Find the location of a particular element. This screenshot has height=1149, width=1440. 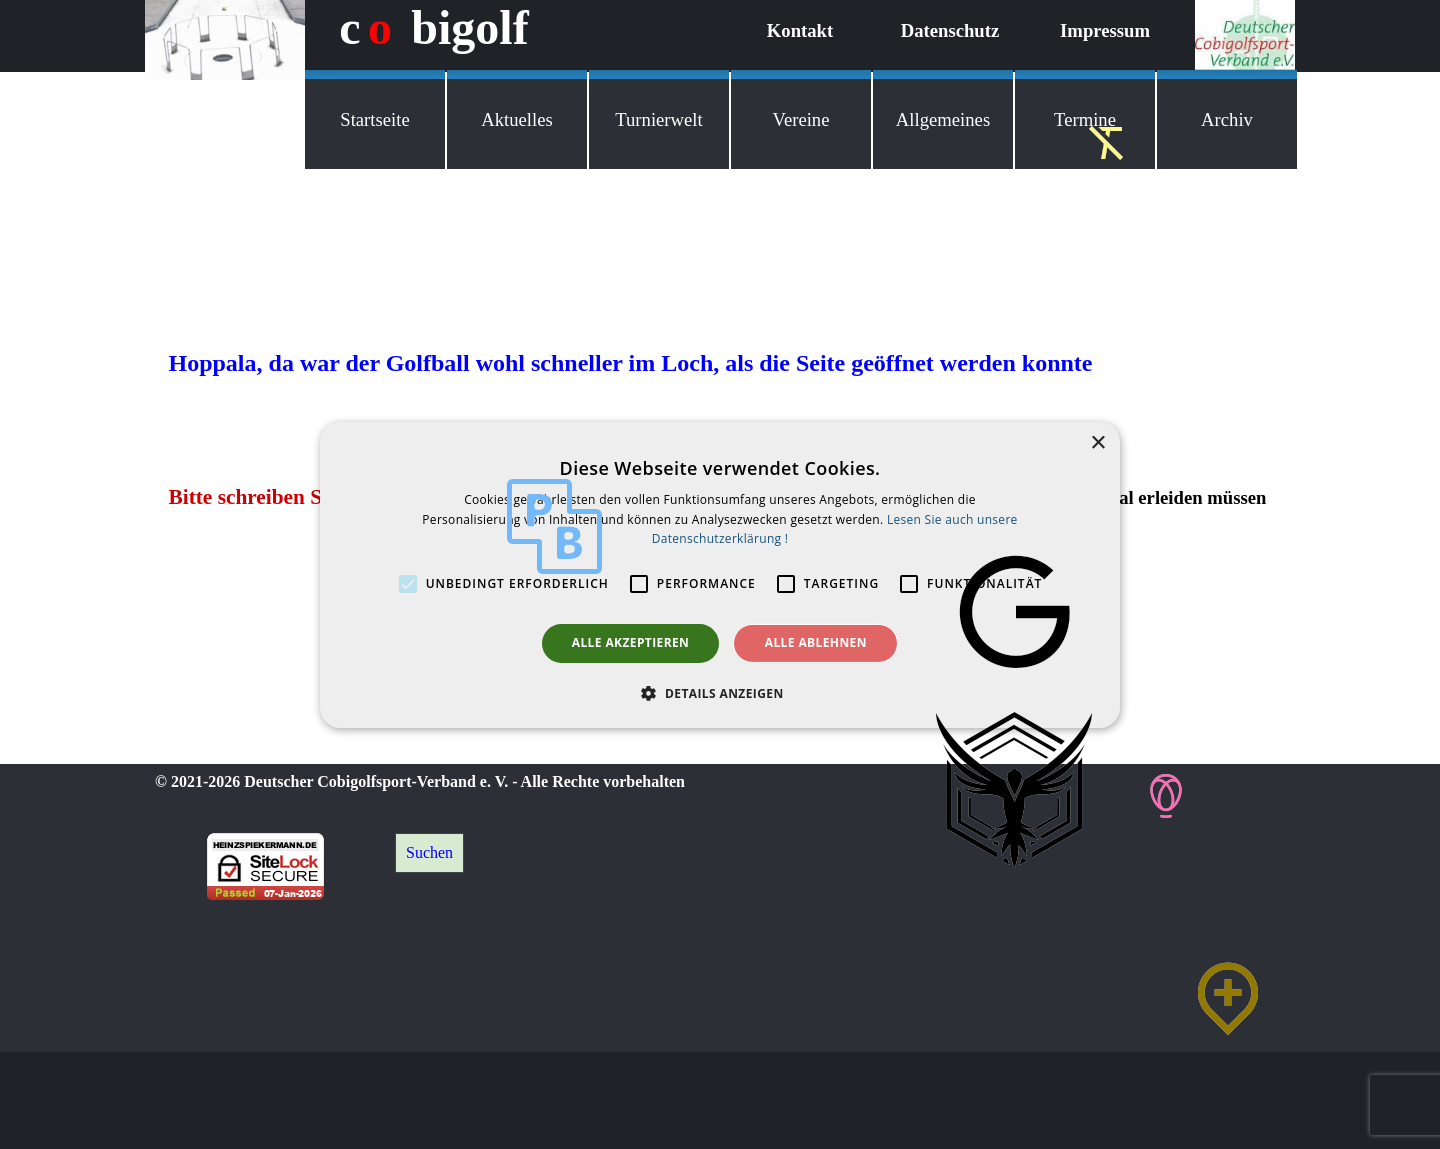

sign in with Google is located at coordinates (1016, 612).